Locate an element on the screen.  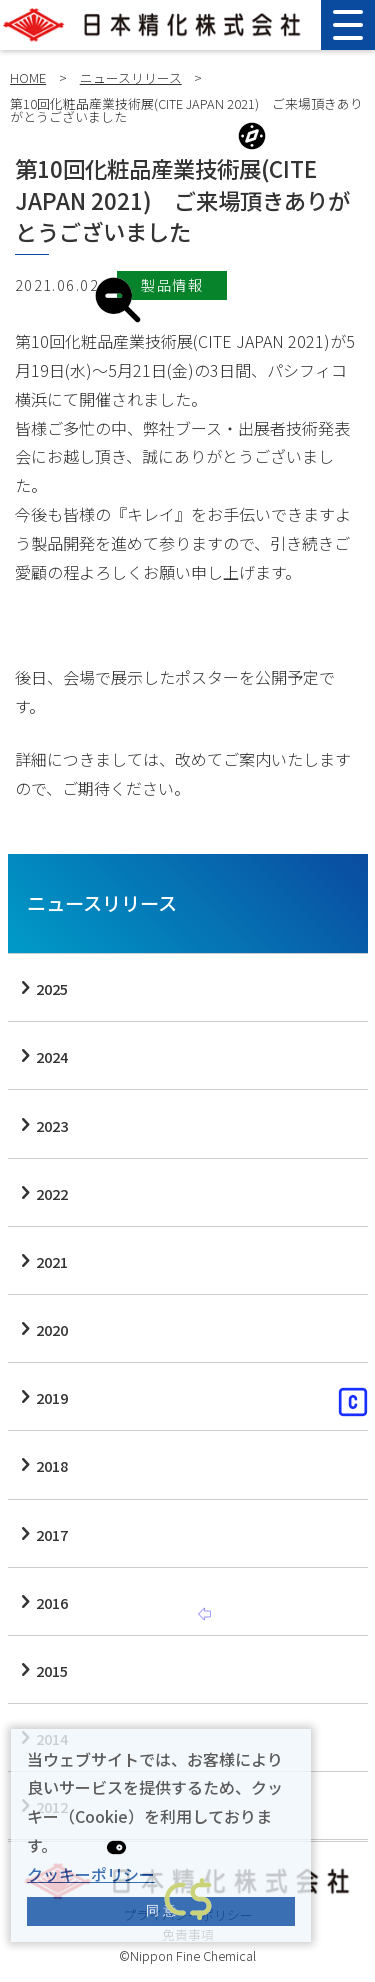
indicates a "C" grade or rating is located at coordinates (353, 1402).